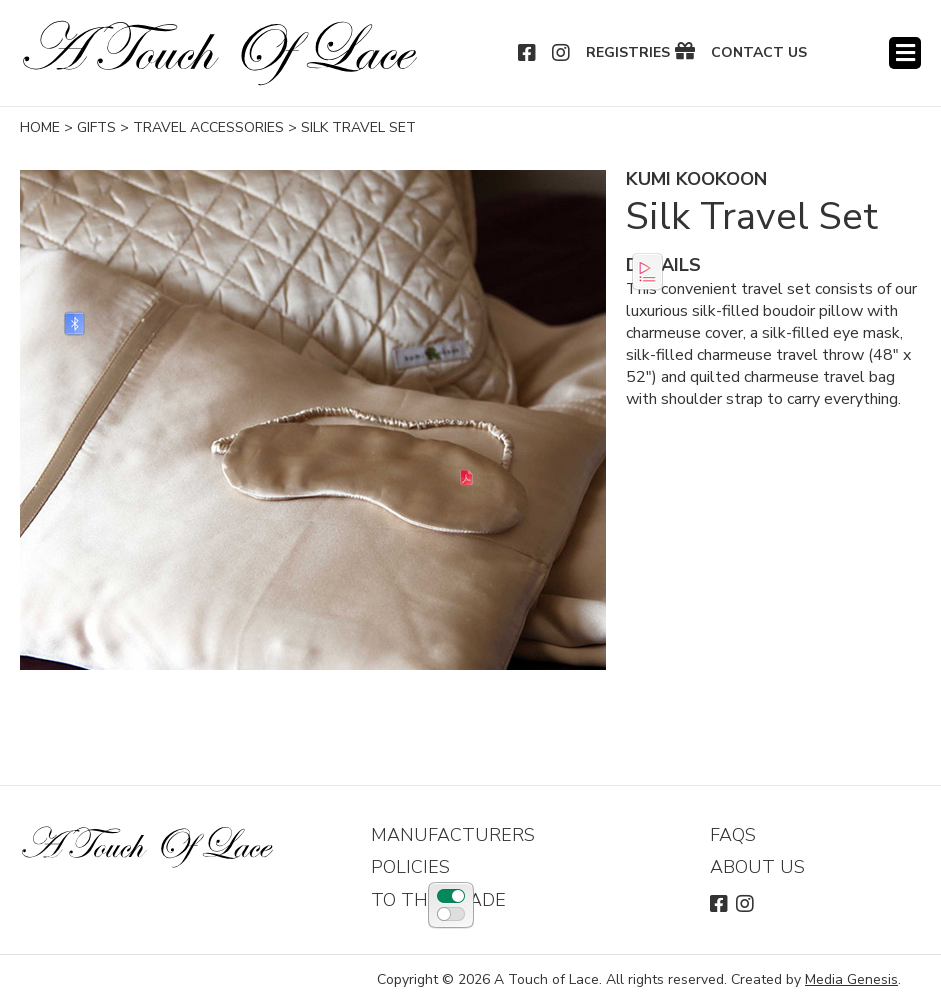 Image resolution: width=941 pixels, height=1005 pixels. What do you see at coordinates (451, 905) in the screenshot?
I see `open unity tweak tool to customize desktop settings` at bounding box center [451, 905].